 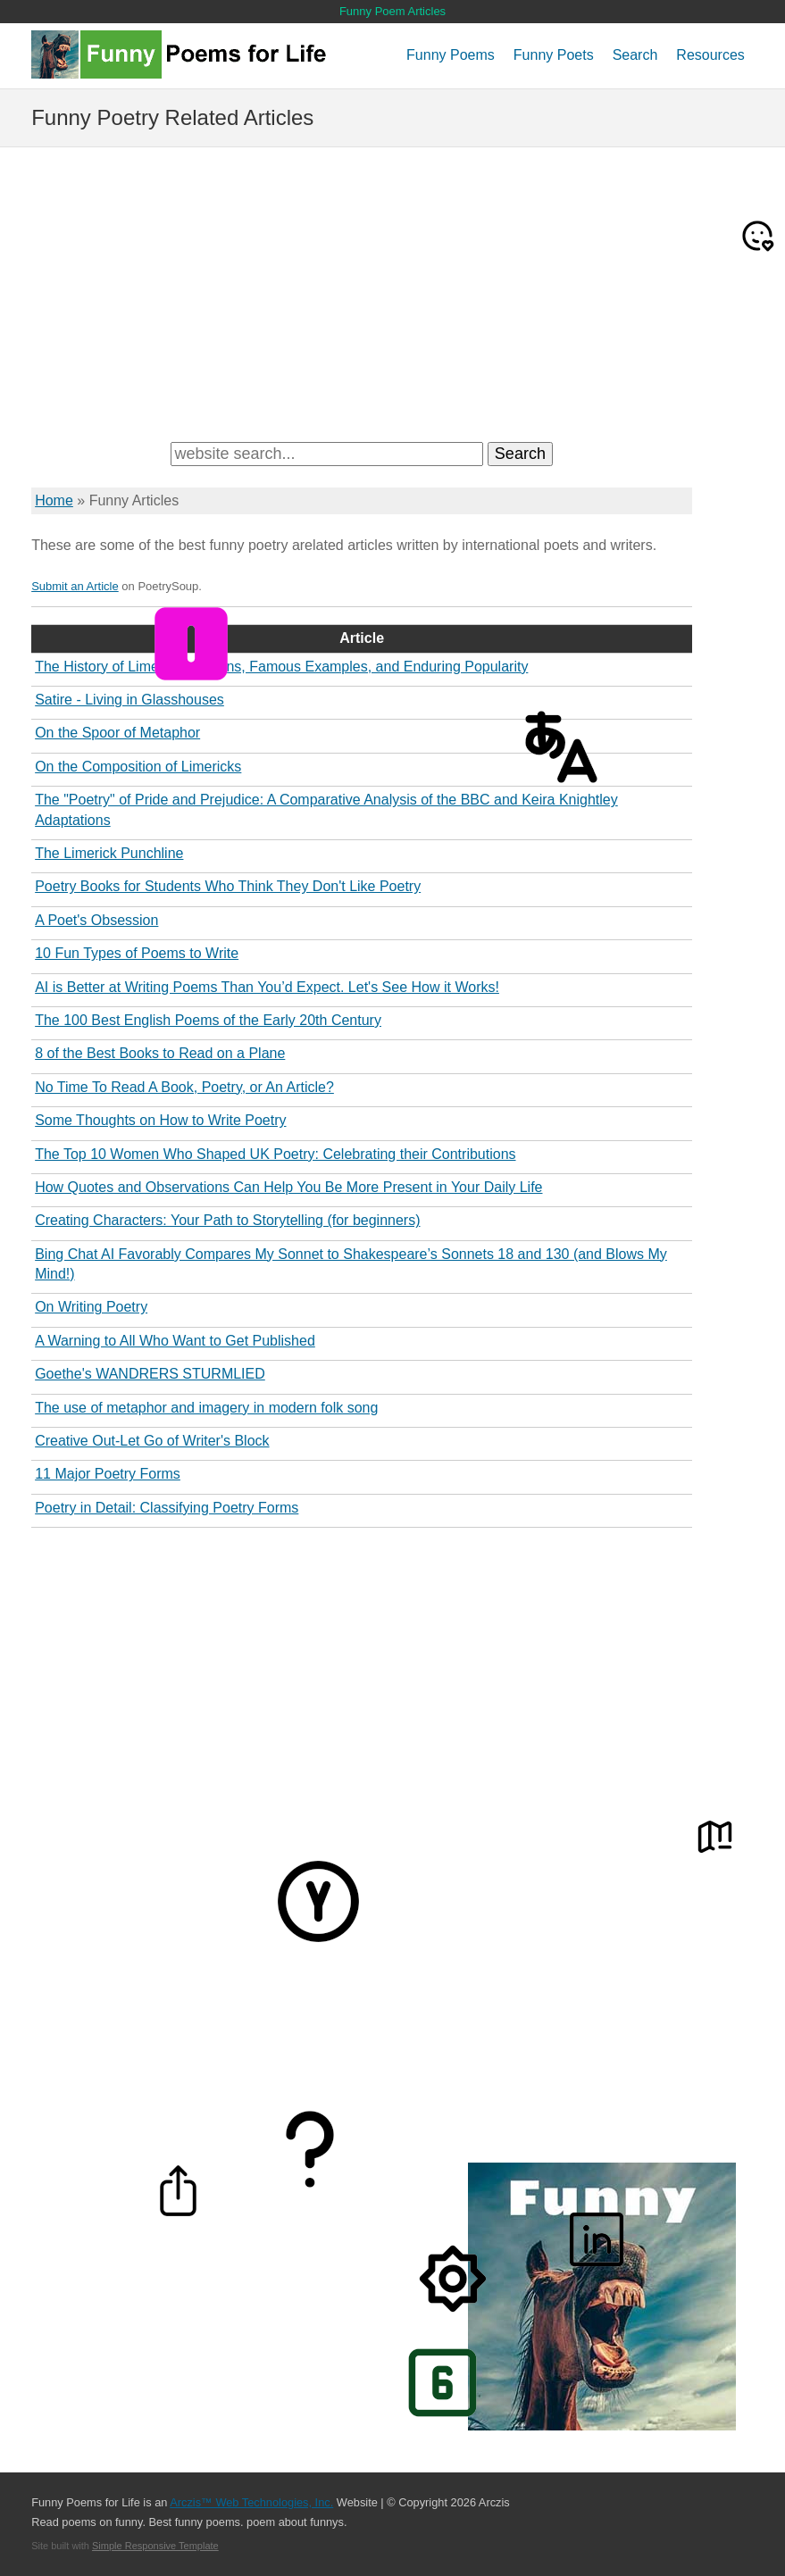 I want to click on open LinkedIn profile or page, so click(x=597, y=2239).